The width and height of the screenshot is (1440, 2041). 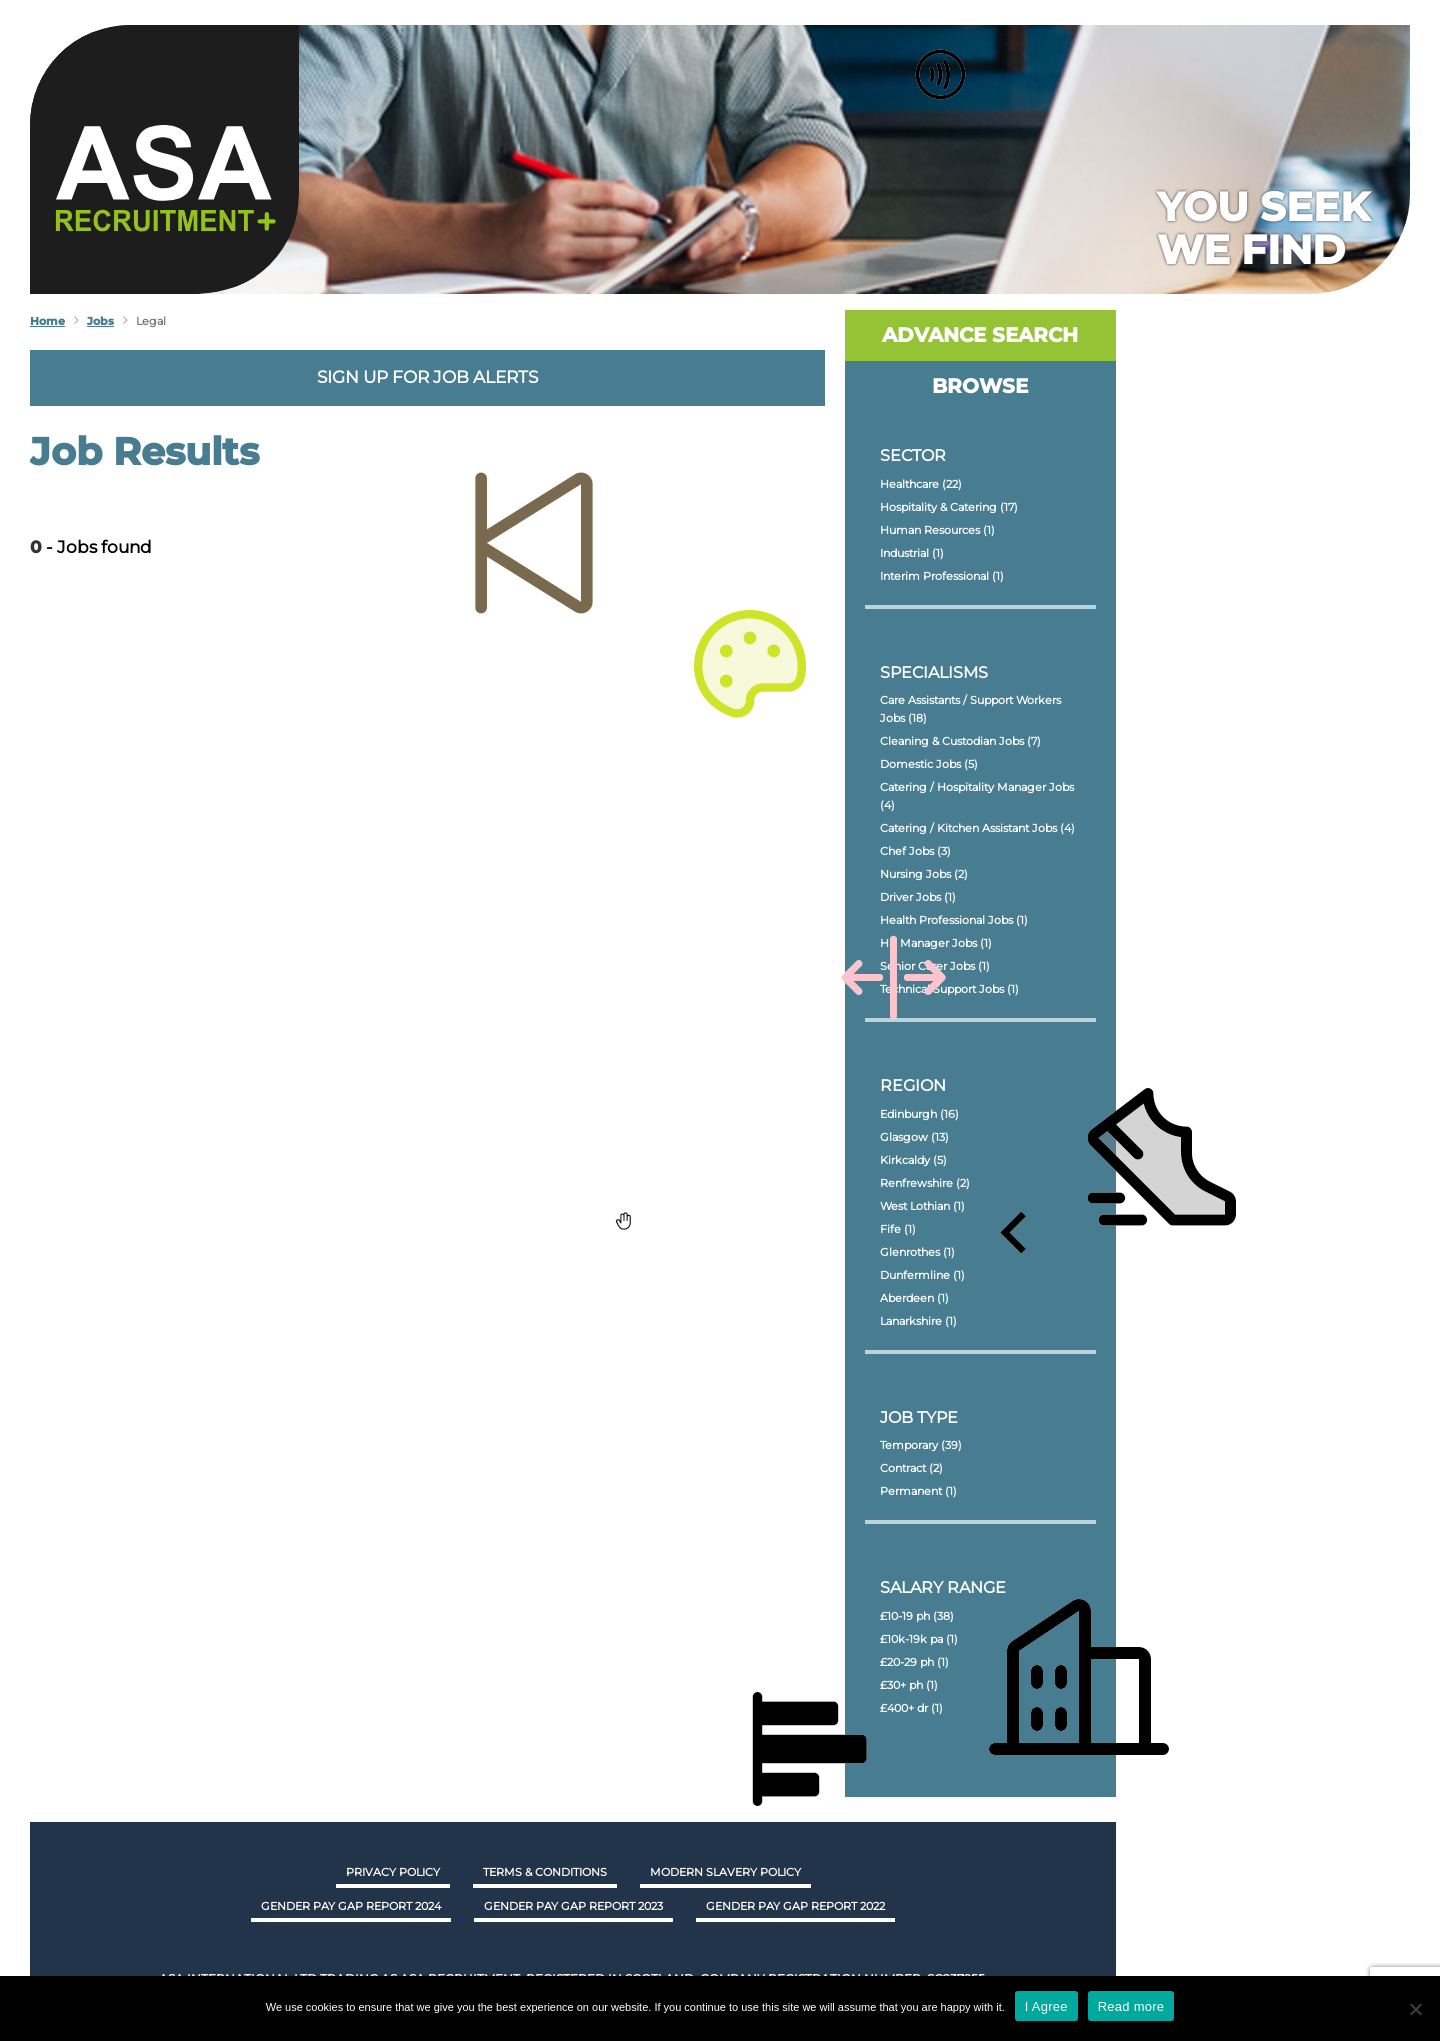 What do you see at coordinates (893, 977) in the screenshot?
I see `expand content horizontally` at bounding box center [893, 977].